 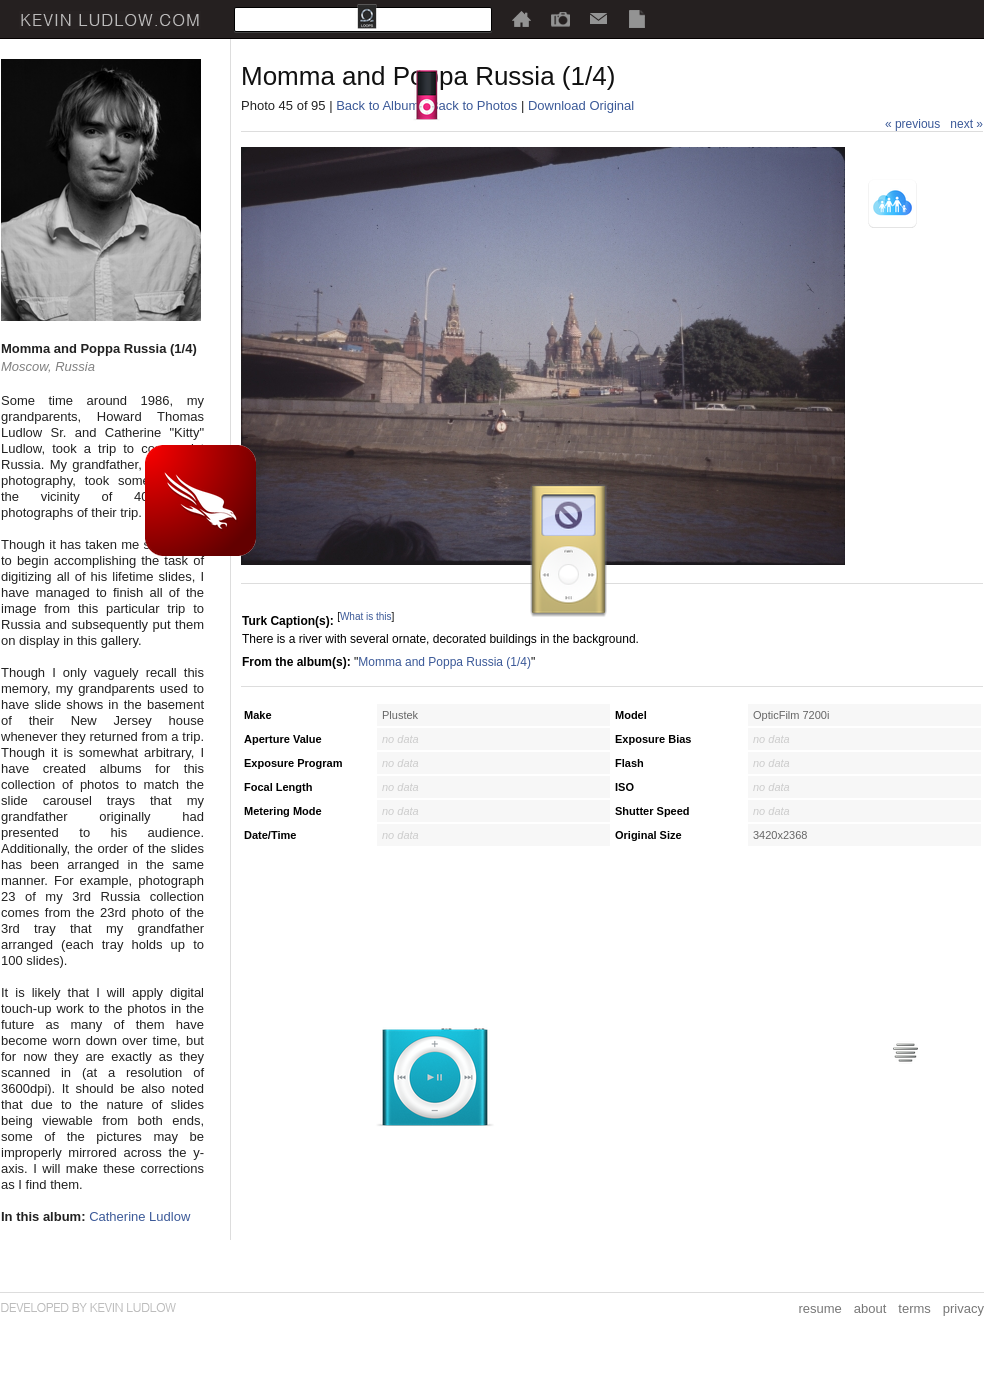 I want to click on center align text, so click(x=905, y=1052).